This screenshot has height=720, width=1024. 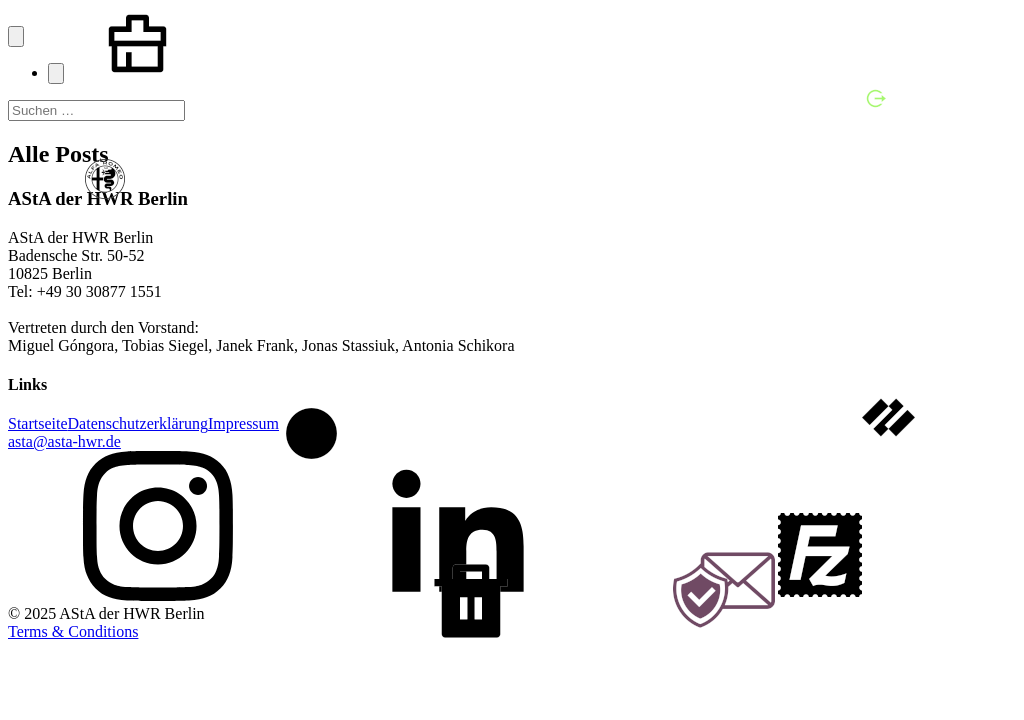 What do you see at coordinates (311, 433) in the screenshot?
I see `unselected radio button or toggle option` at bounding box center [311, 433].